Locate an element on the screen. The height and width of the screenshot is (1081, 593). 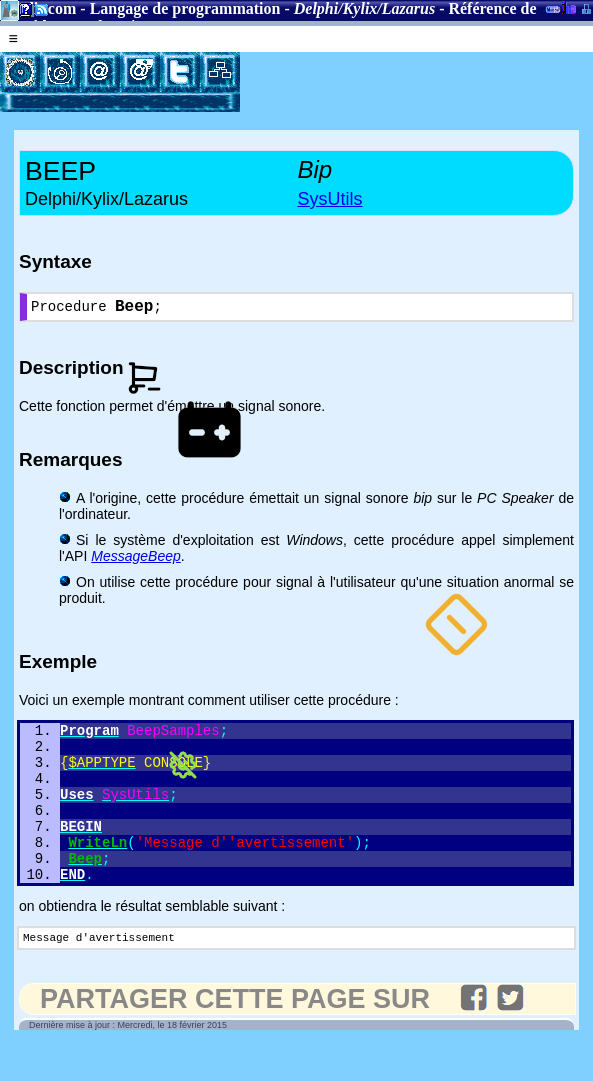
remove an item from your cart is located at coordinates (143, 378).